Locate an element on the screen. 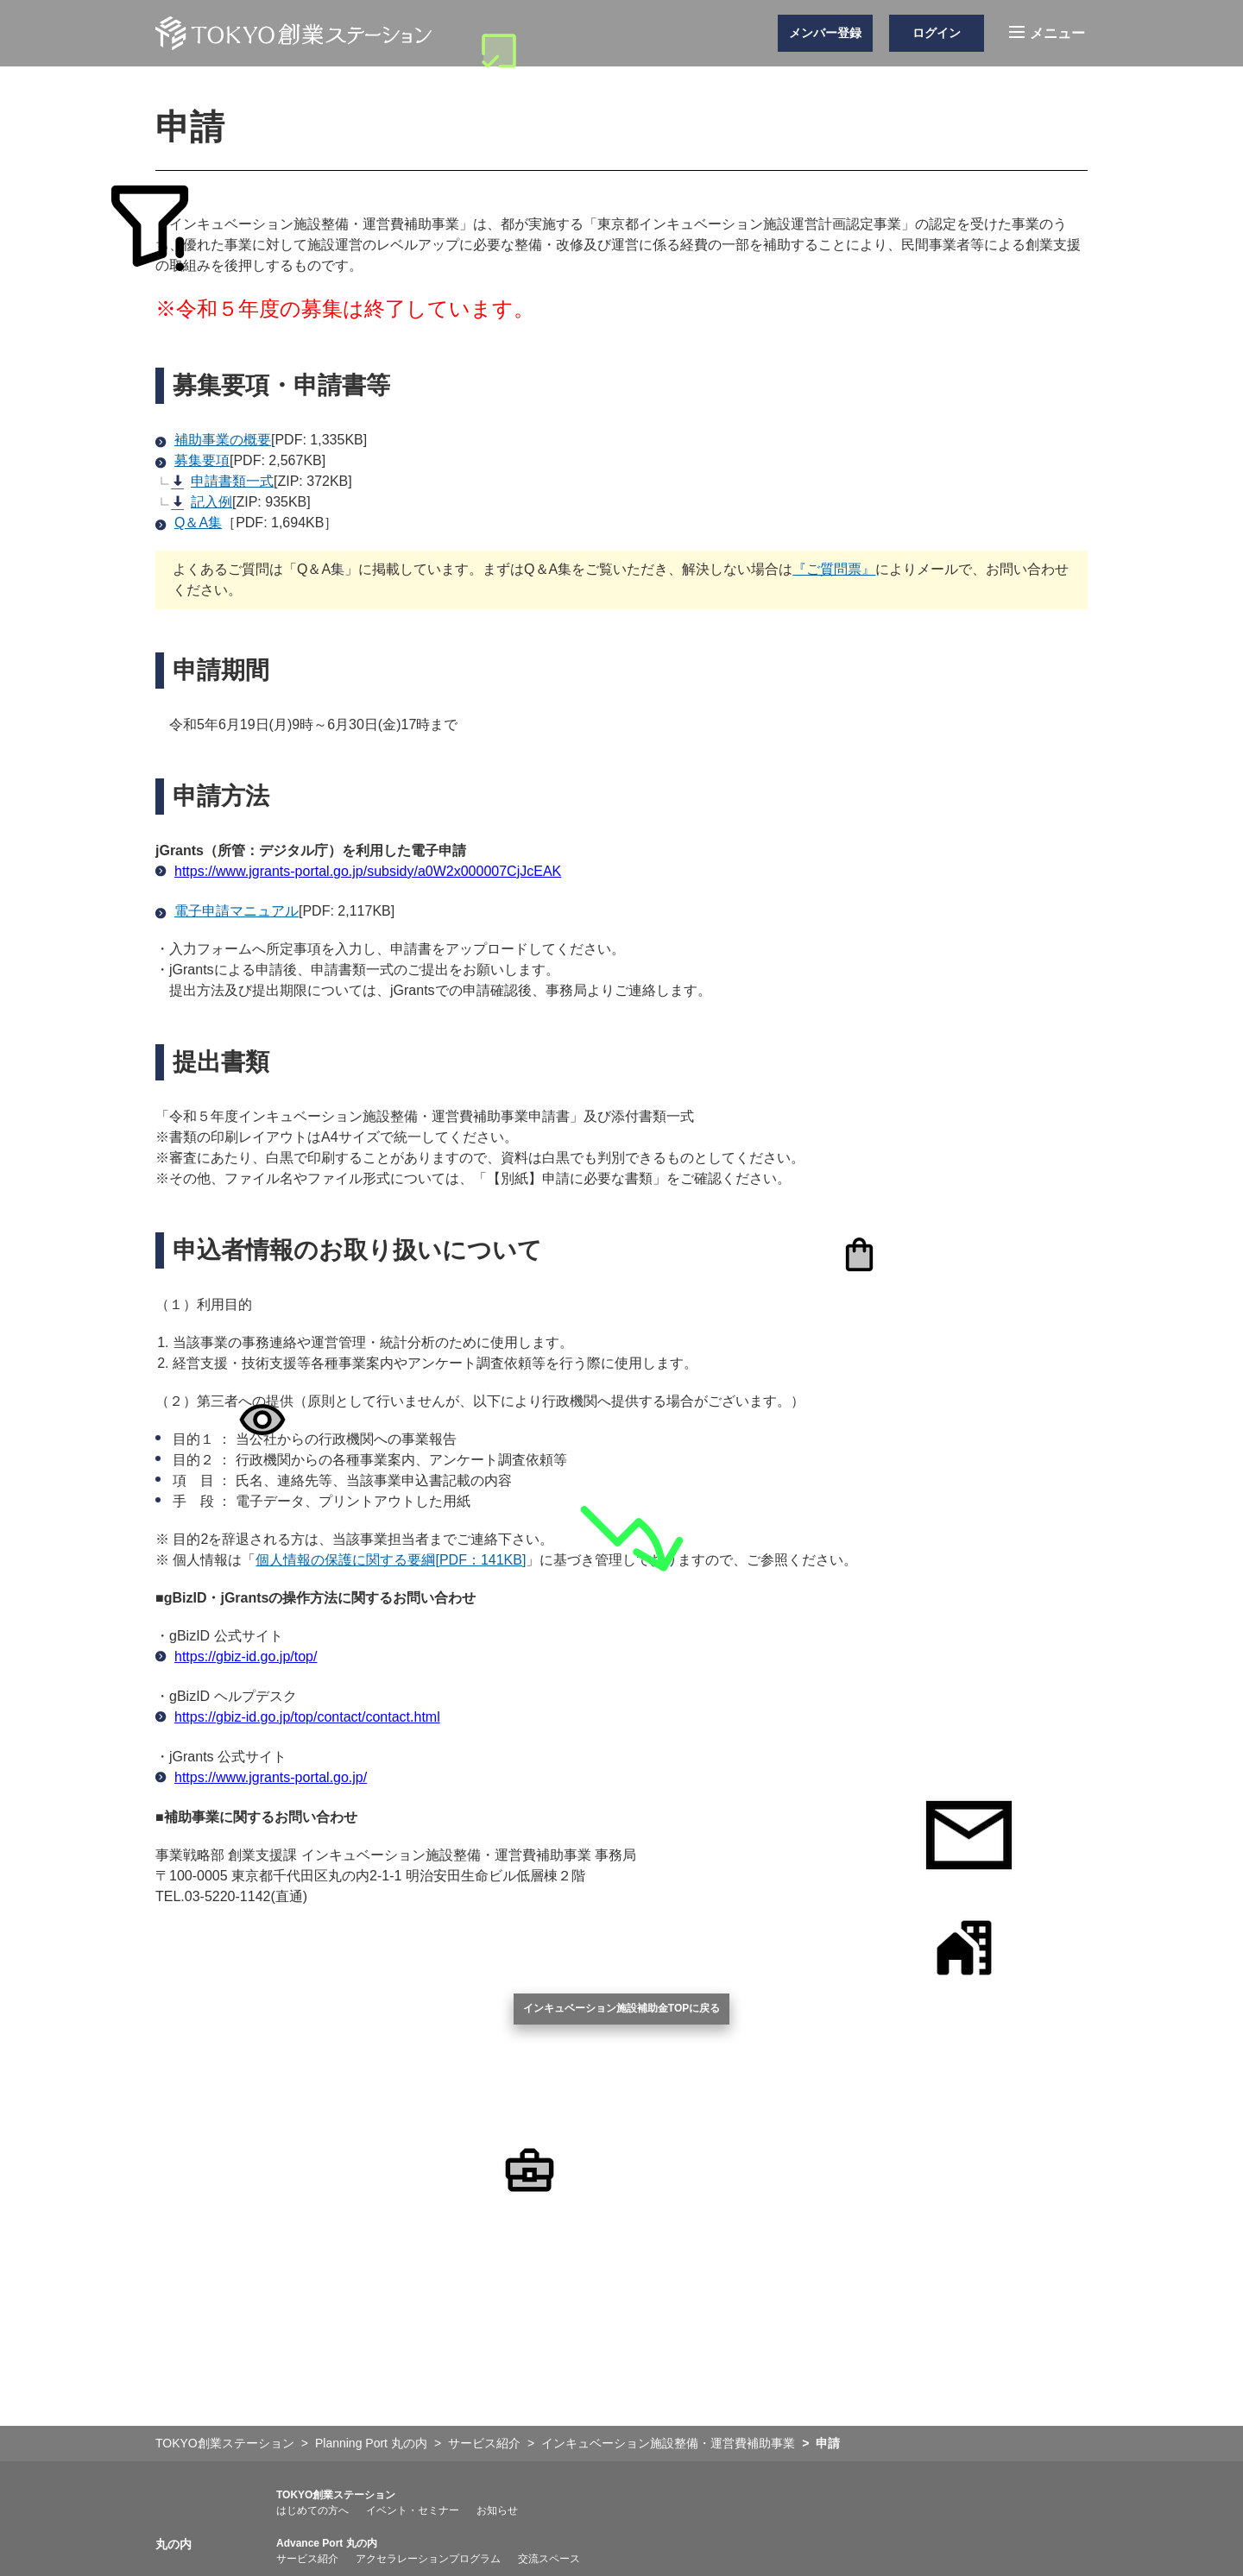 The height and width of the screenshot is (2576, 1243). filter has an issue or warning is located at coordinates (149, 224).